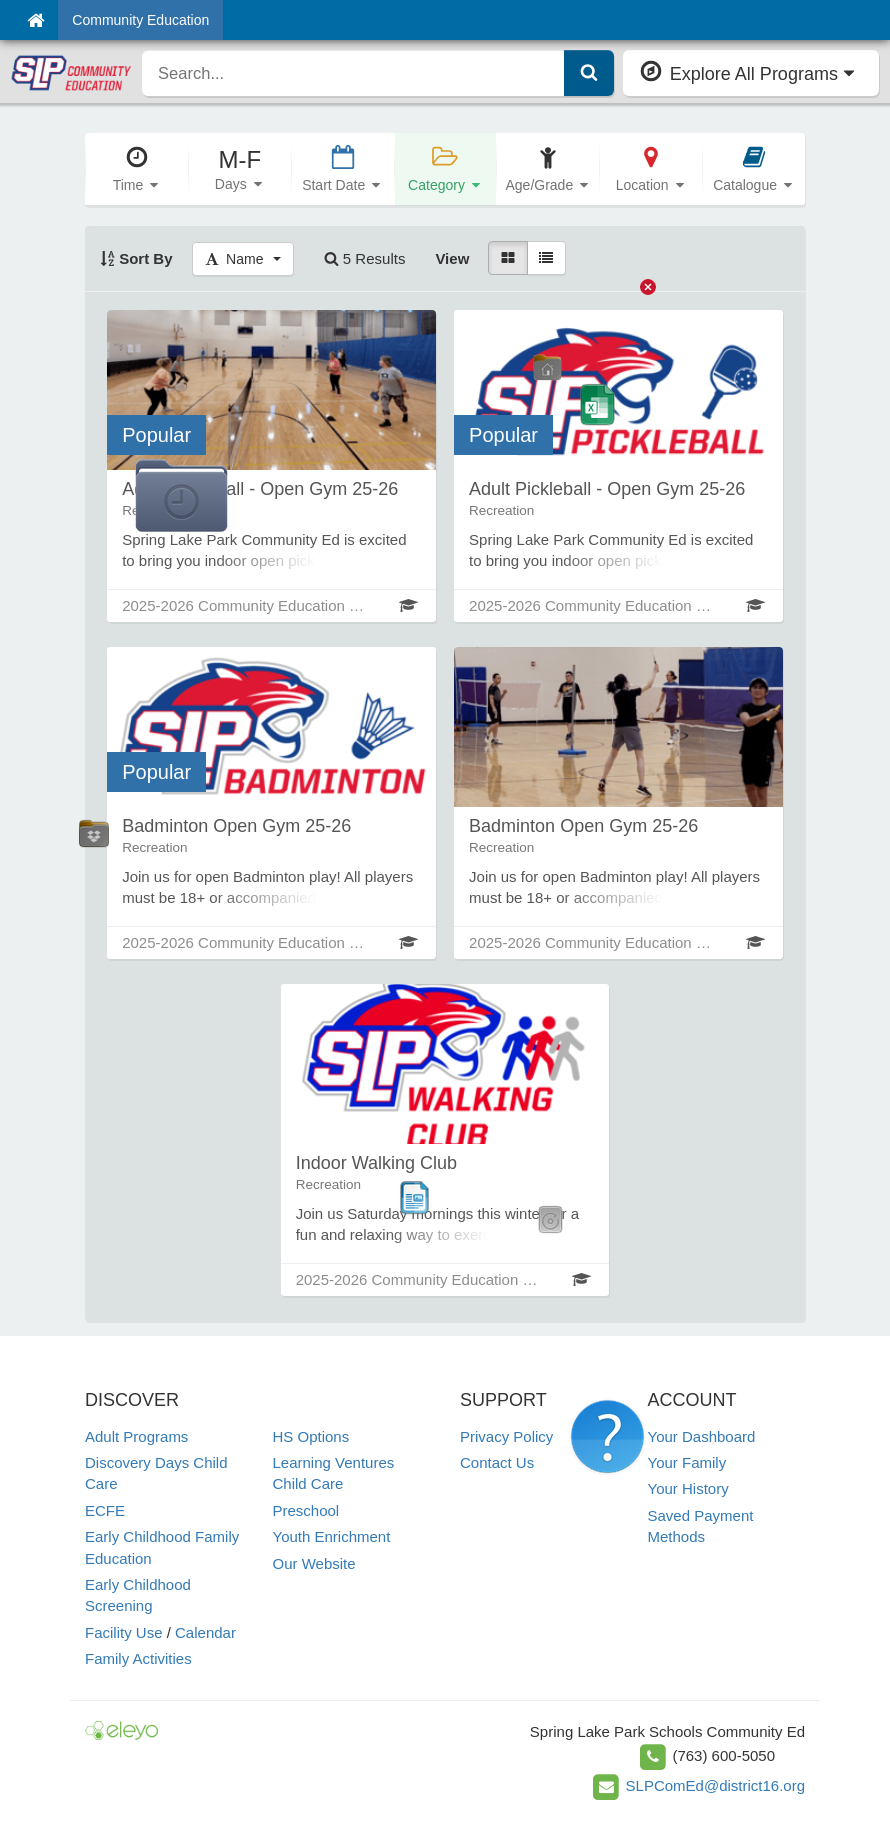 The image size is (890, 1848). I want to click on open your dropbox folder, so click(94, 833).